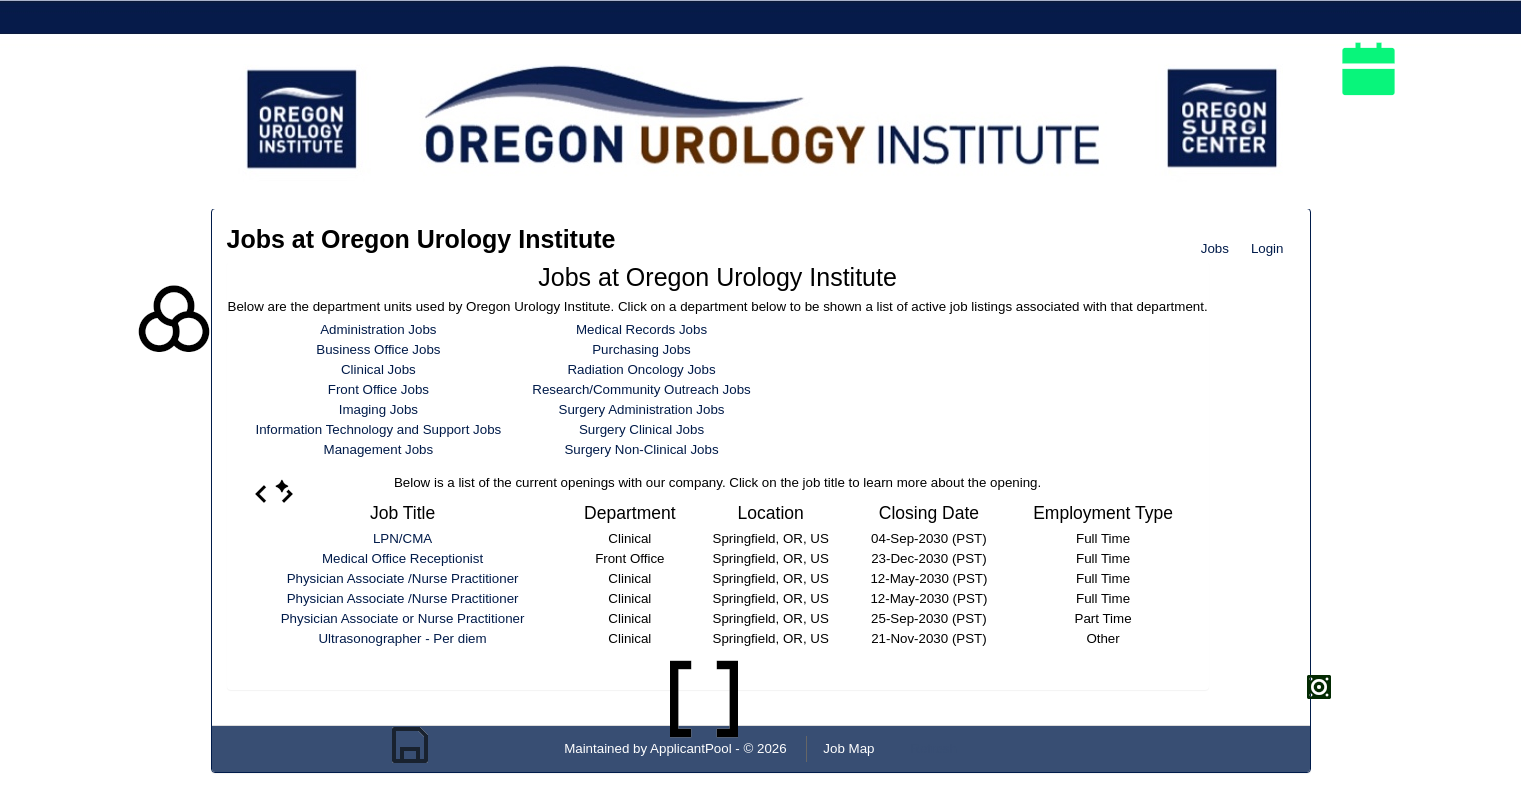 Image resolution: width=1521 pixels, height=793 pixels. What do you see at coordinates (704, 699) in the screenshot?
I see `access code editor or development tools` at bounding box center [704, 699].